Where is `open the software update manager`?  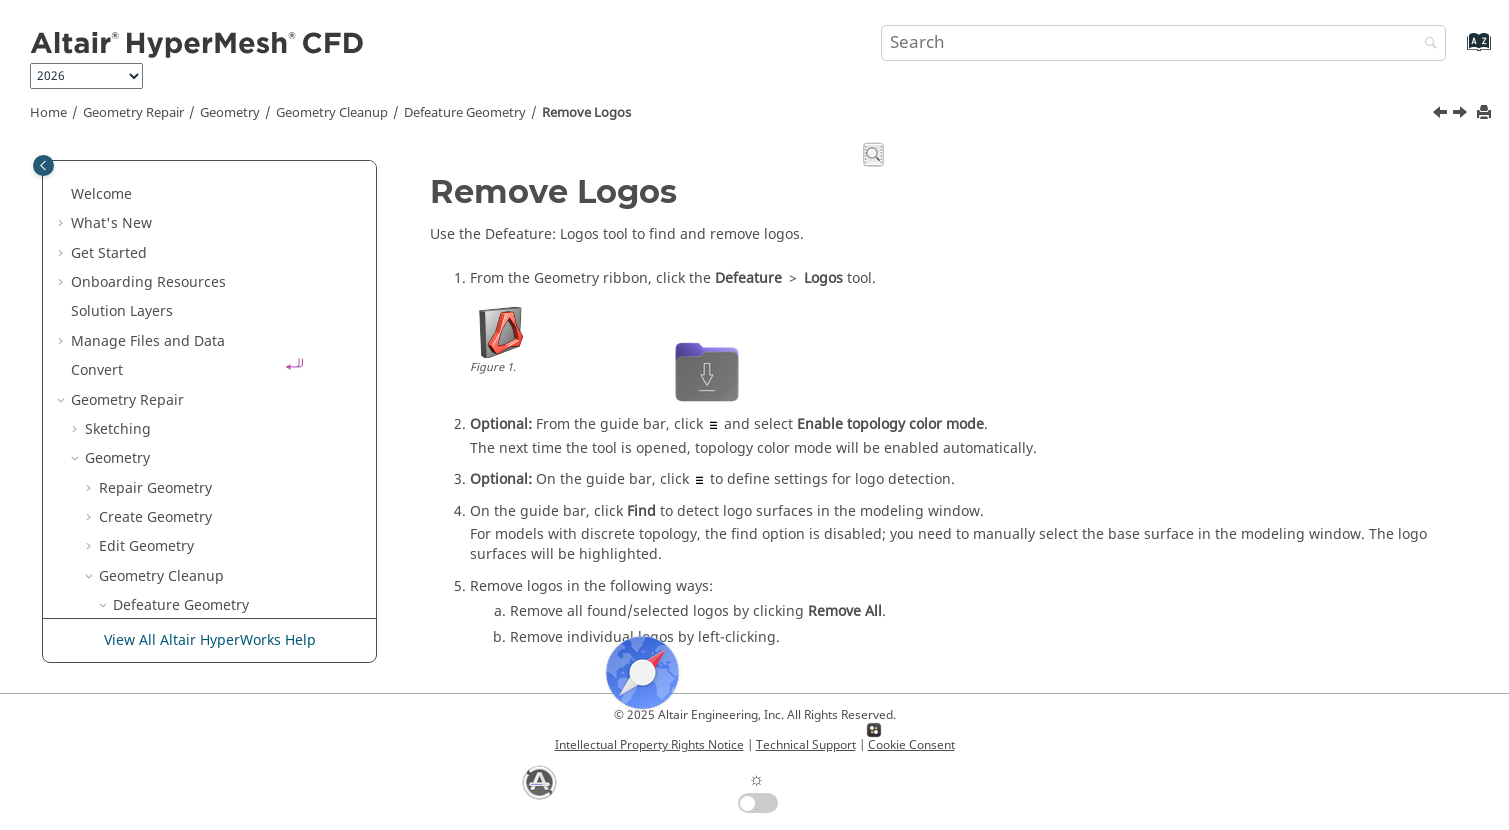 open the software update manager is located at coordinates (539, 782).